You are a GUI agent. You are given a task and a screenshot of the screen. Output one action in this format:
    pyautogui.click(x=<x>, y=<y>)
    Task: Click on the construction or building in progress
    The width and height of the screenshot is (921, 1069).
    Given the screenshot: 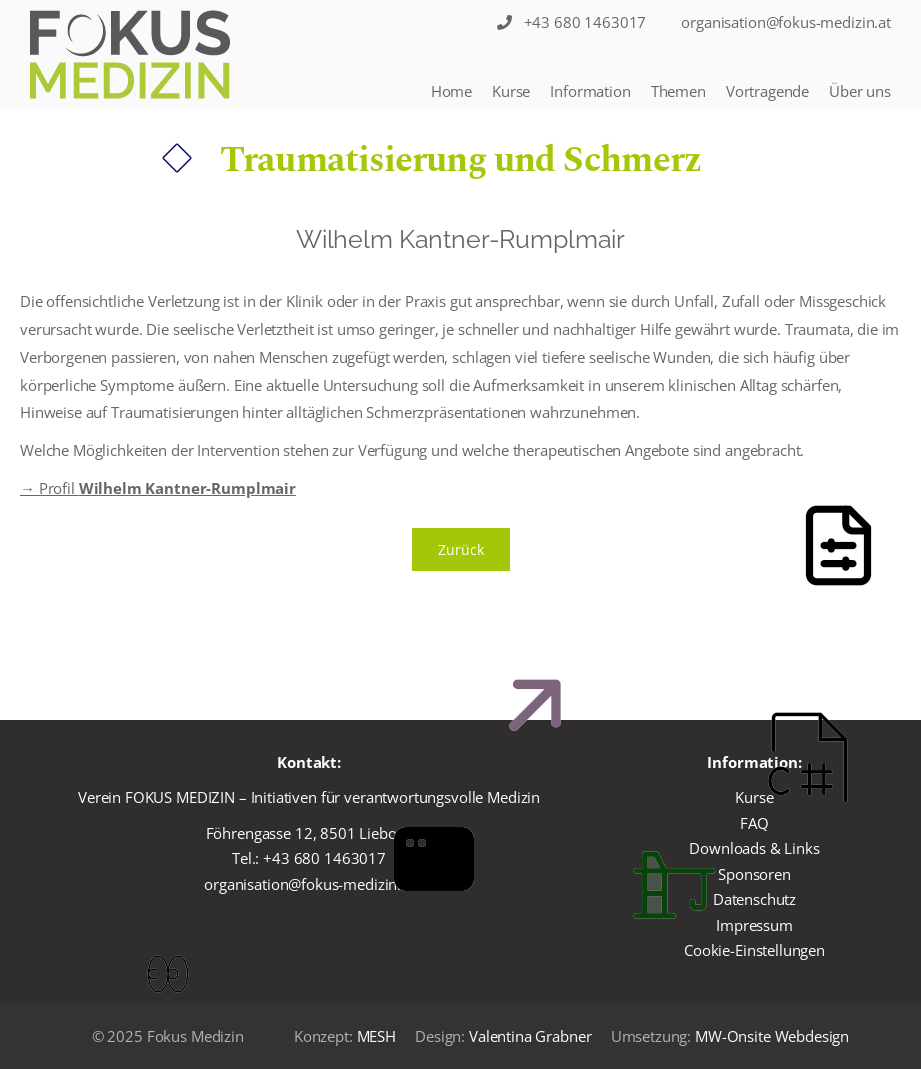 What is the action you would take?
    pyautogui.click(x=673, y=885)
    